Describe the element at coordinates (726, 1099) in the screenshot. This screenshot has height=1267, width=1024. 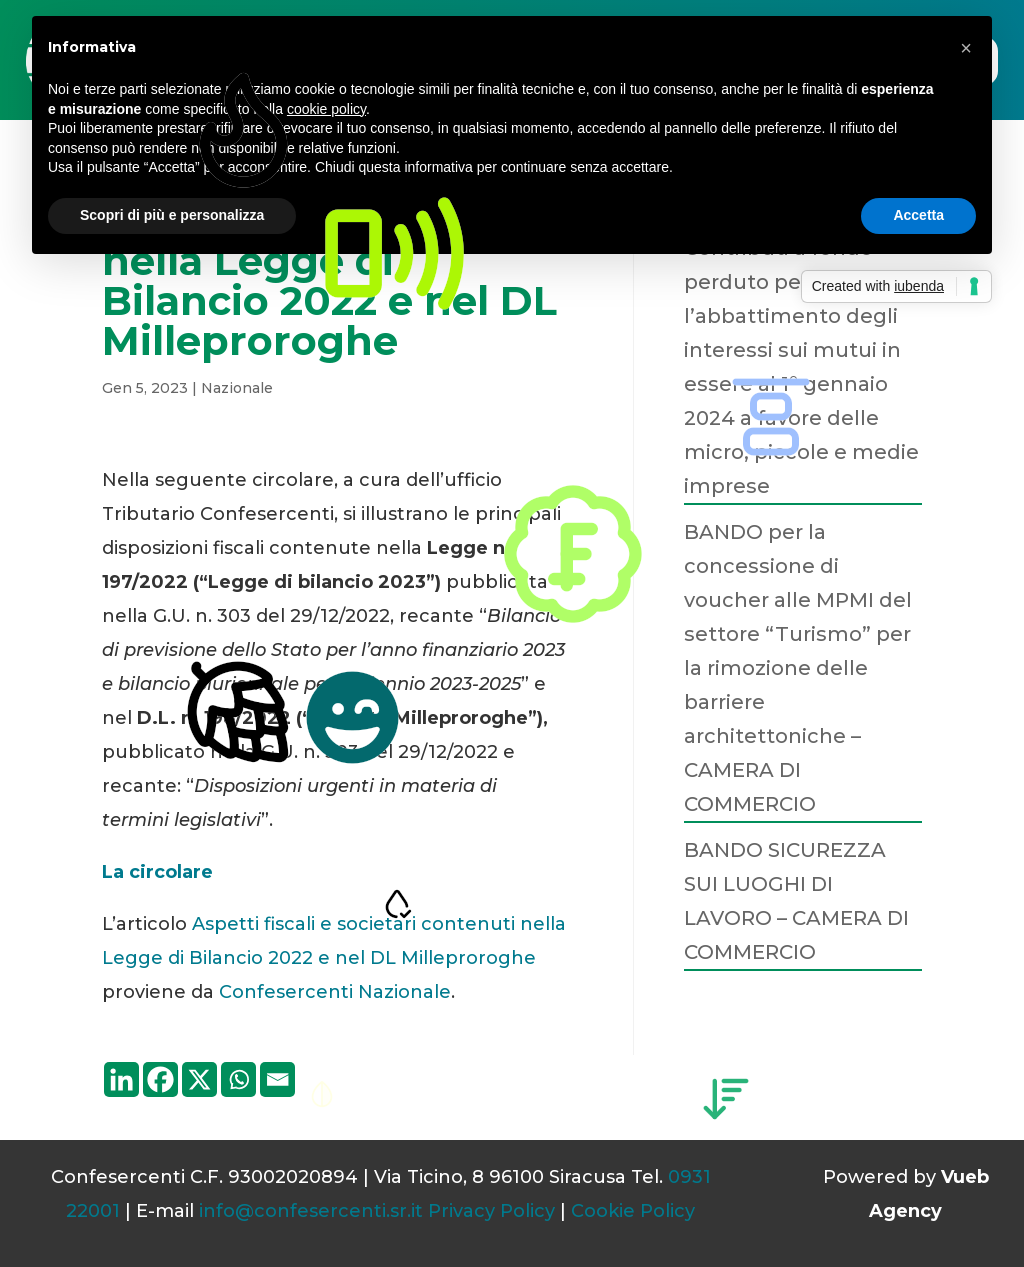
I see `sort list from largest to smallest` at that location.